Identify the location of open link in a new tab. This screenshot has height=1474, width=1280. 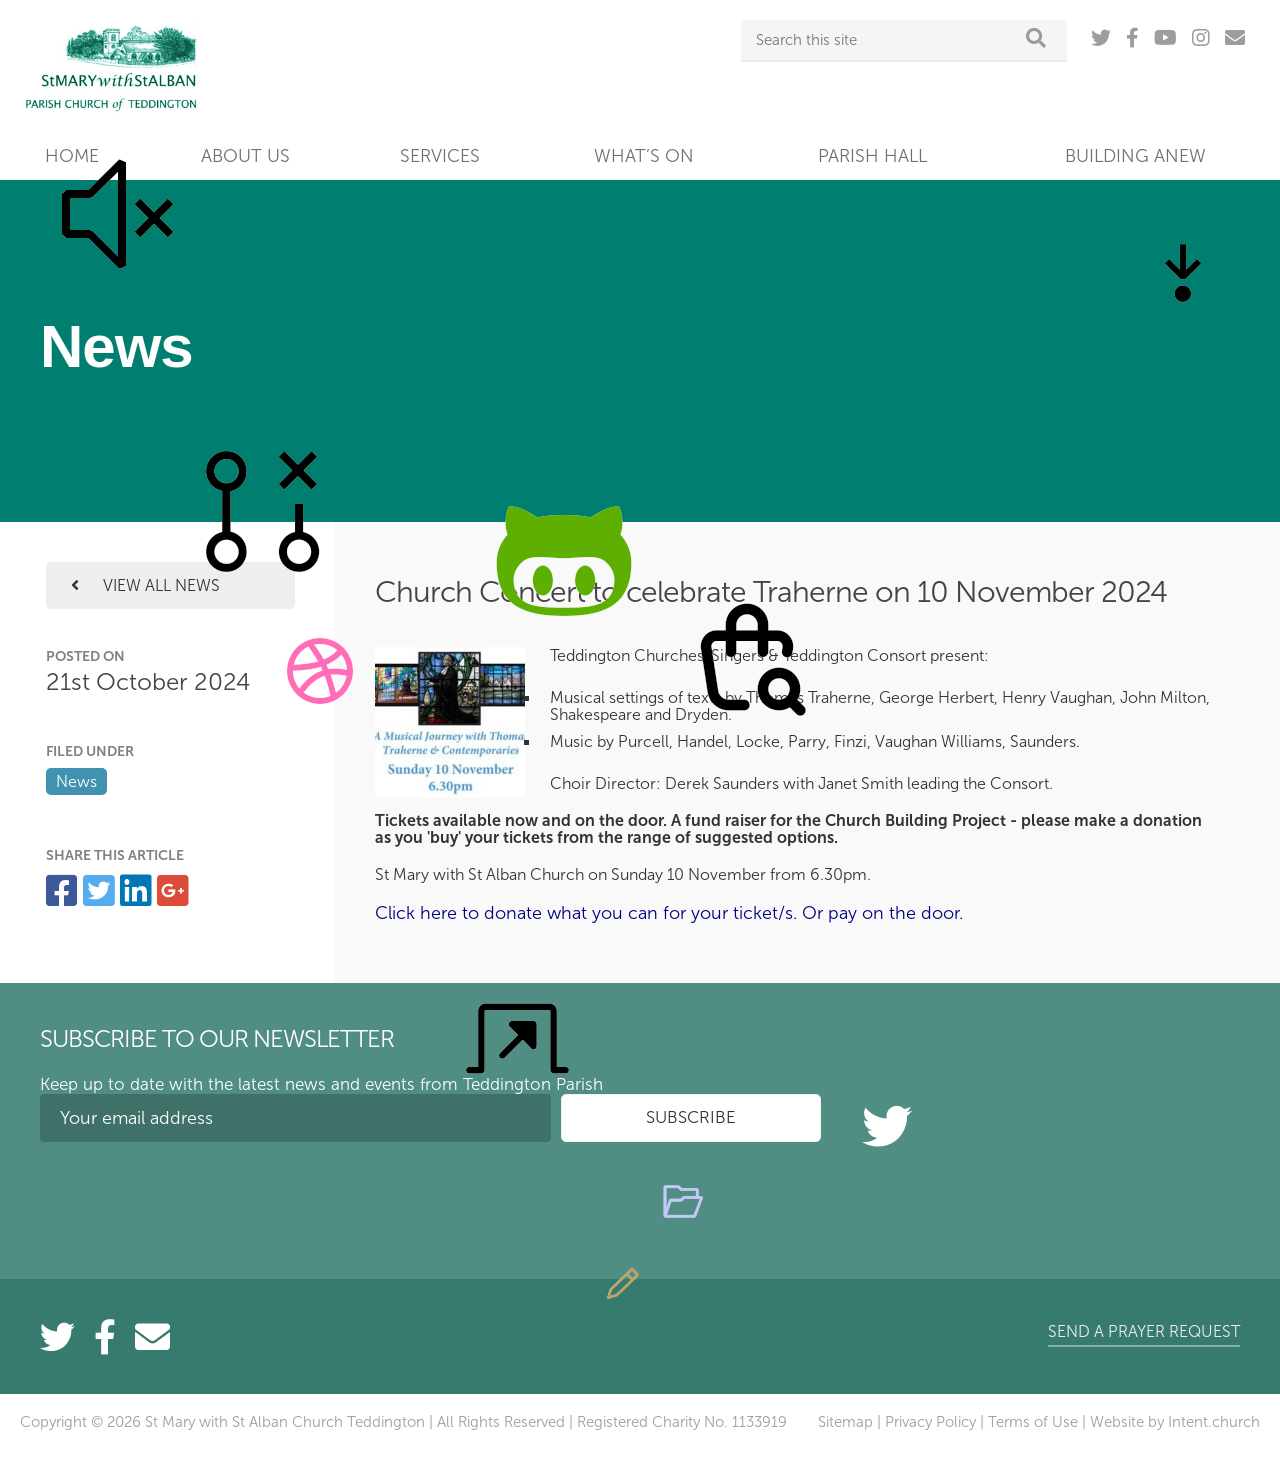
(517, 1038).